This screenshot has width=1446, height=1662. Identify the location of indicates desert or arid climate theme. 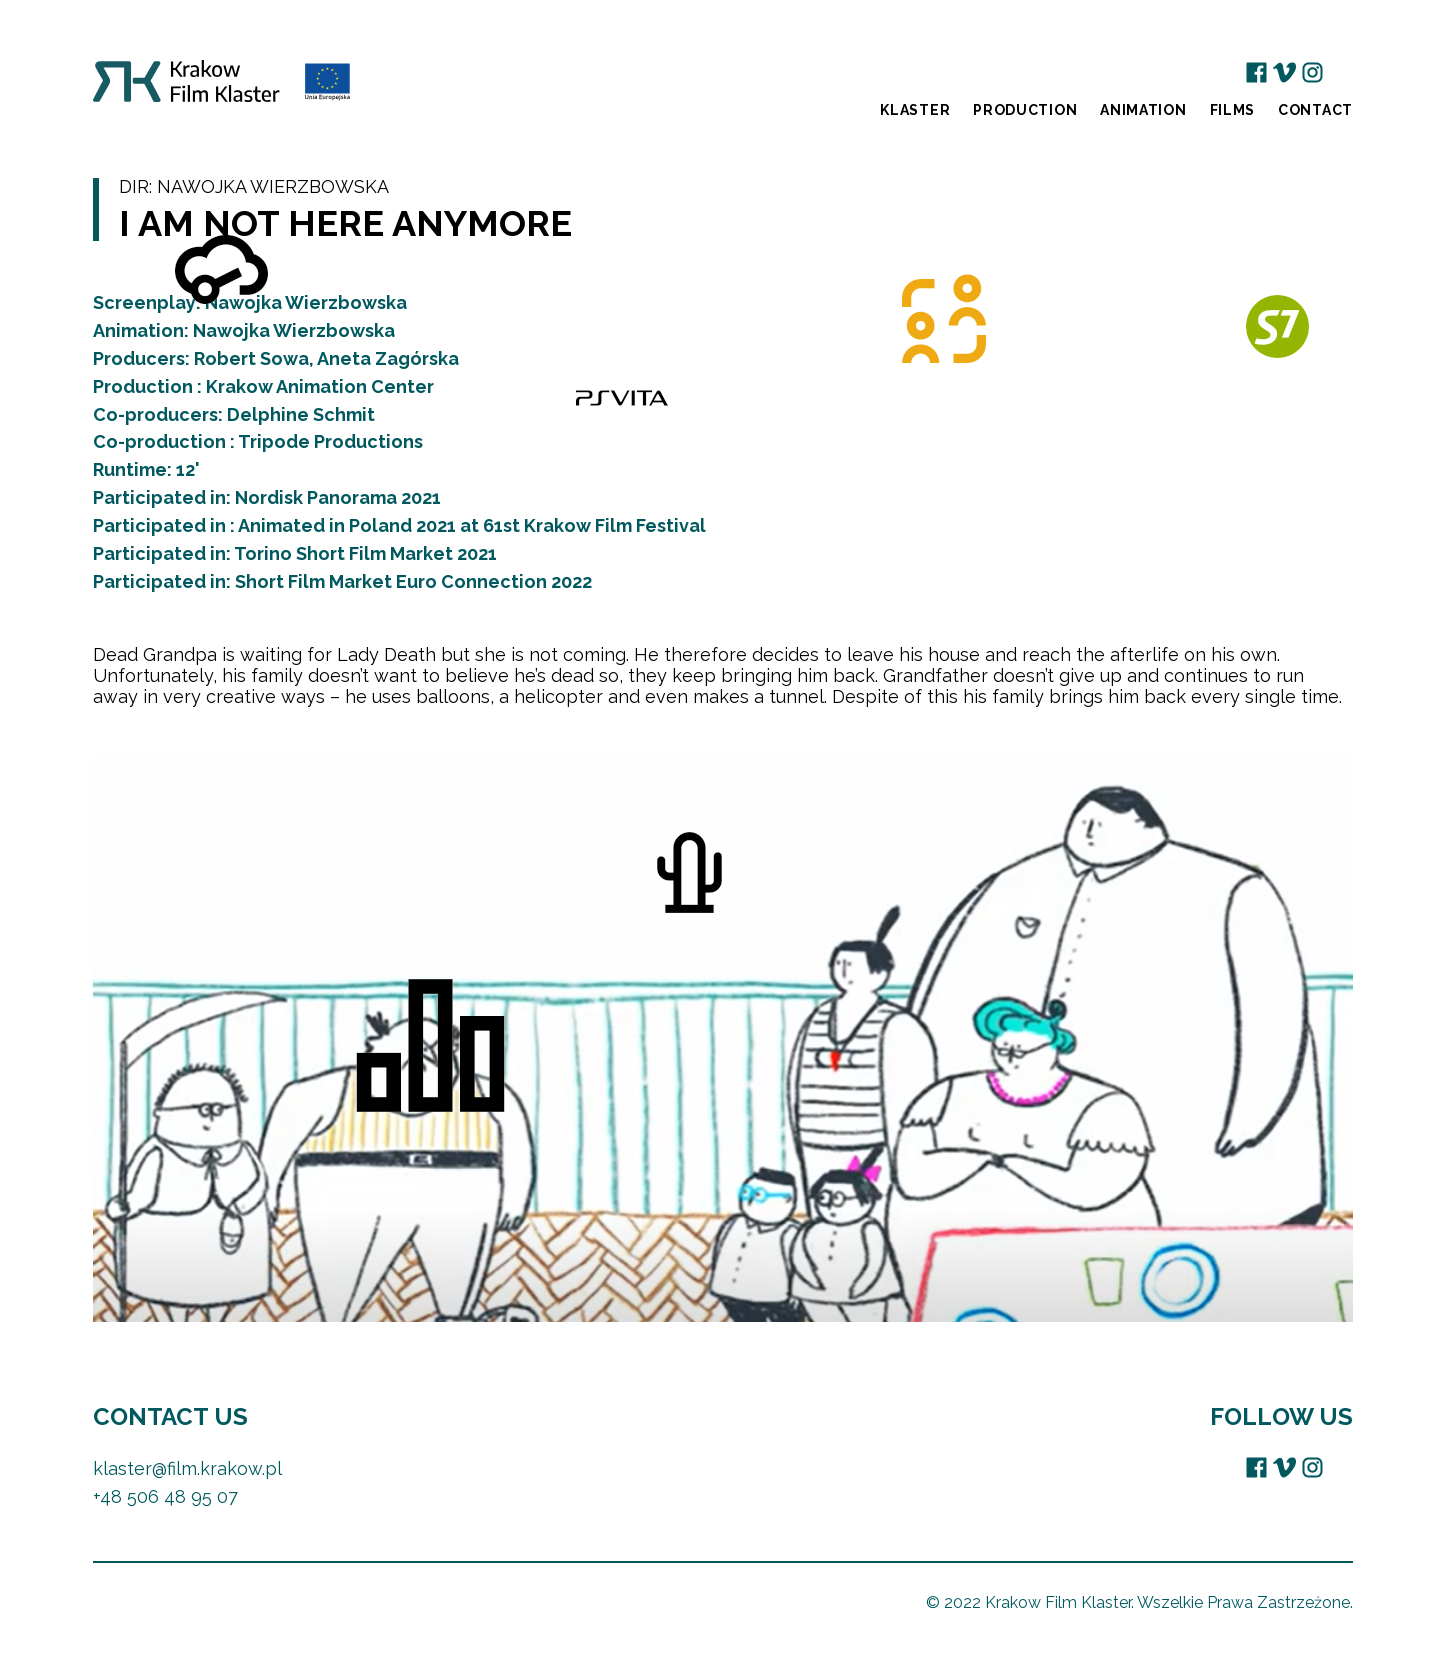
(689, 872).